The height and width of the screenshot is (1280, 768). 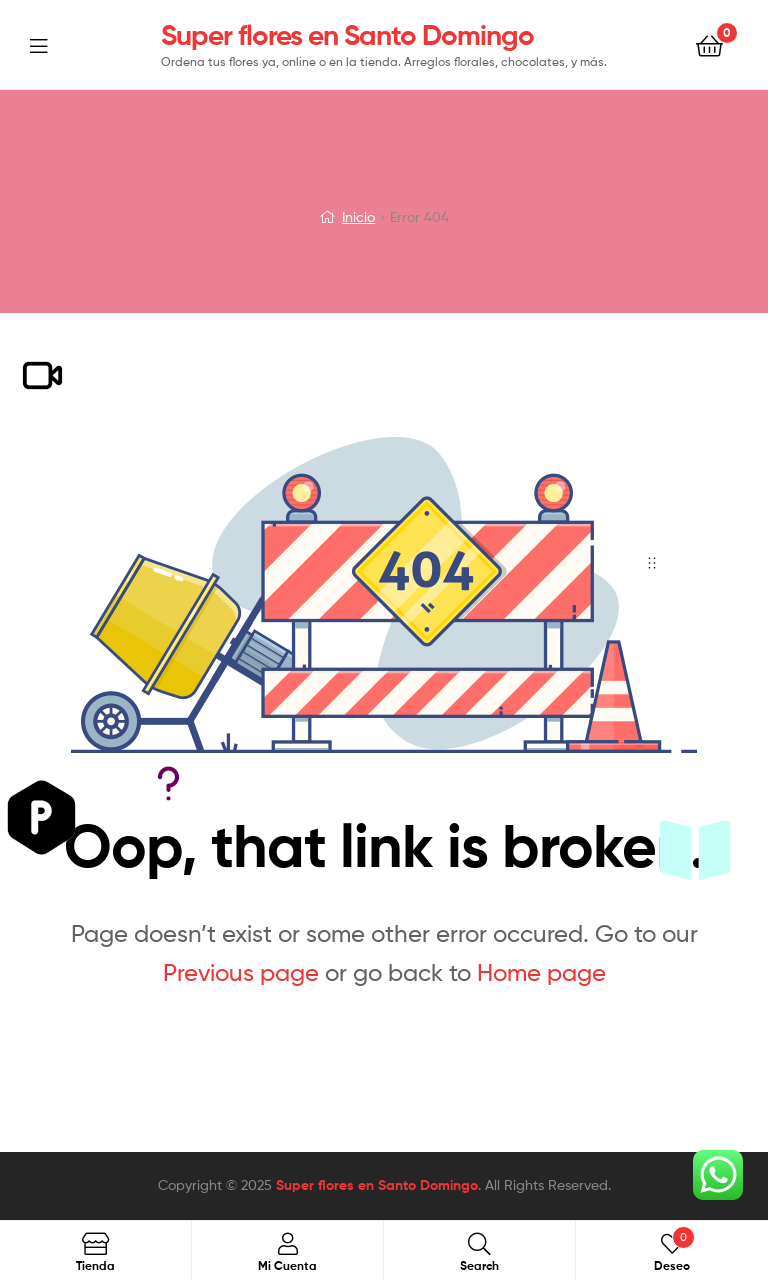 What do you see at coordinates (42, 375) in the screenshot?
I see `start a video call` at bounding box center [42, 375].